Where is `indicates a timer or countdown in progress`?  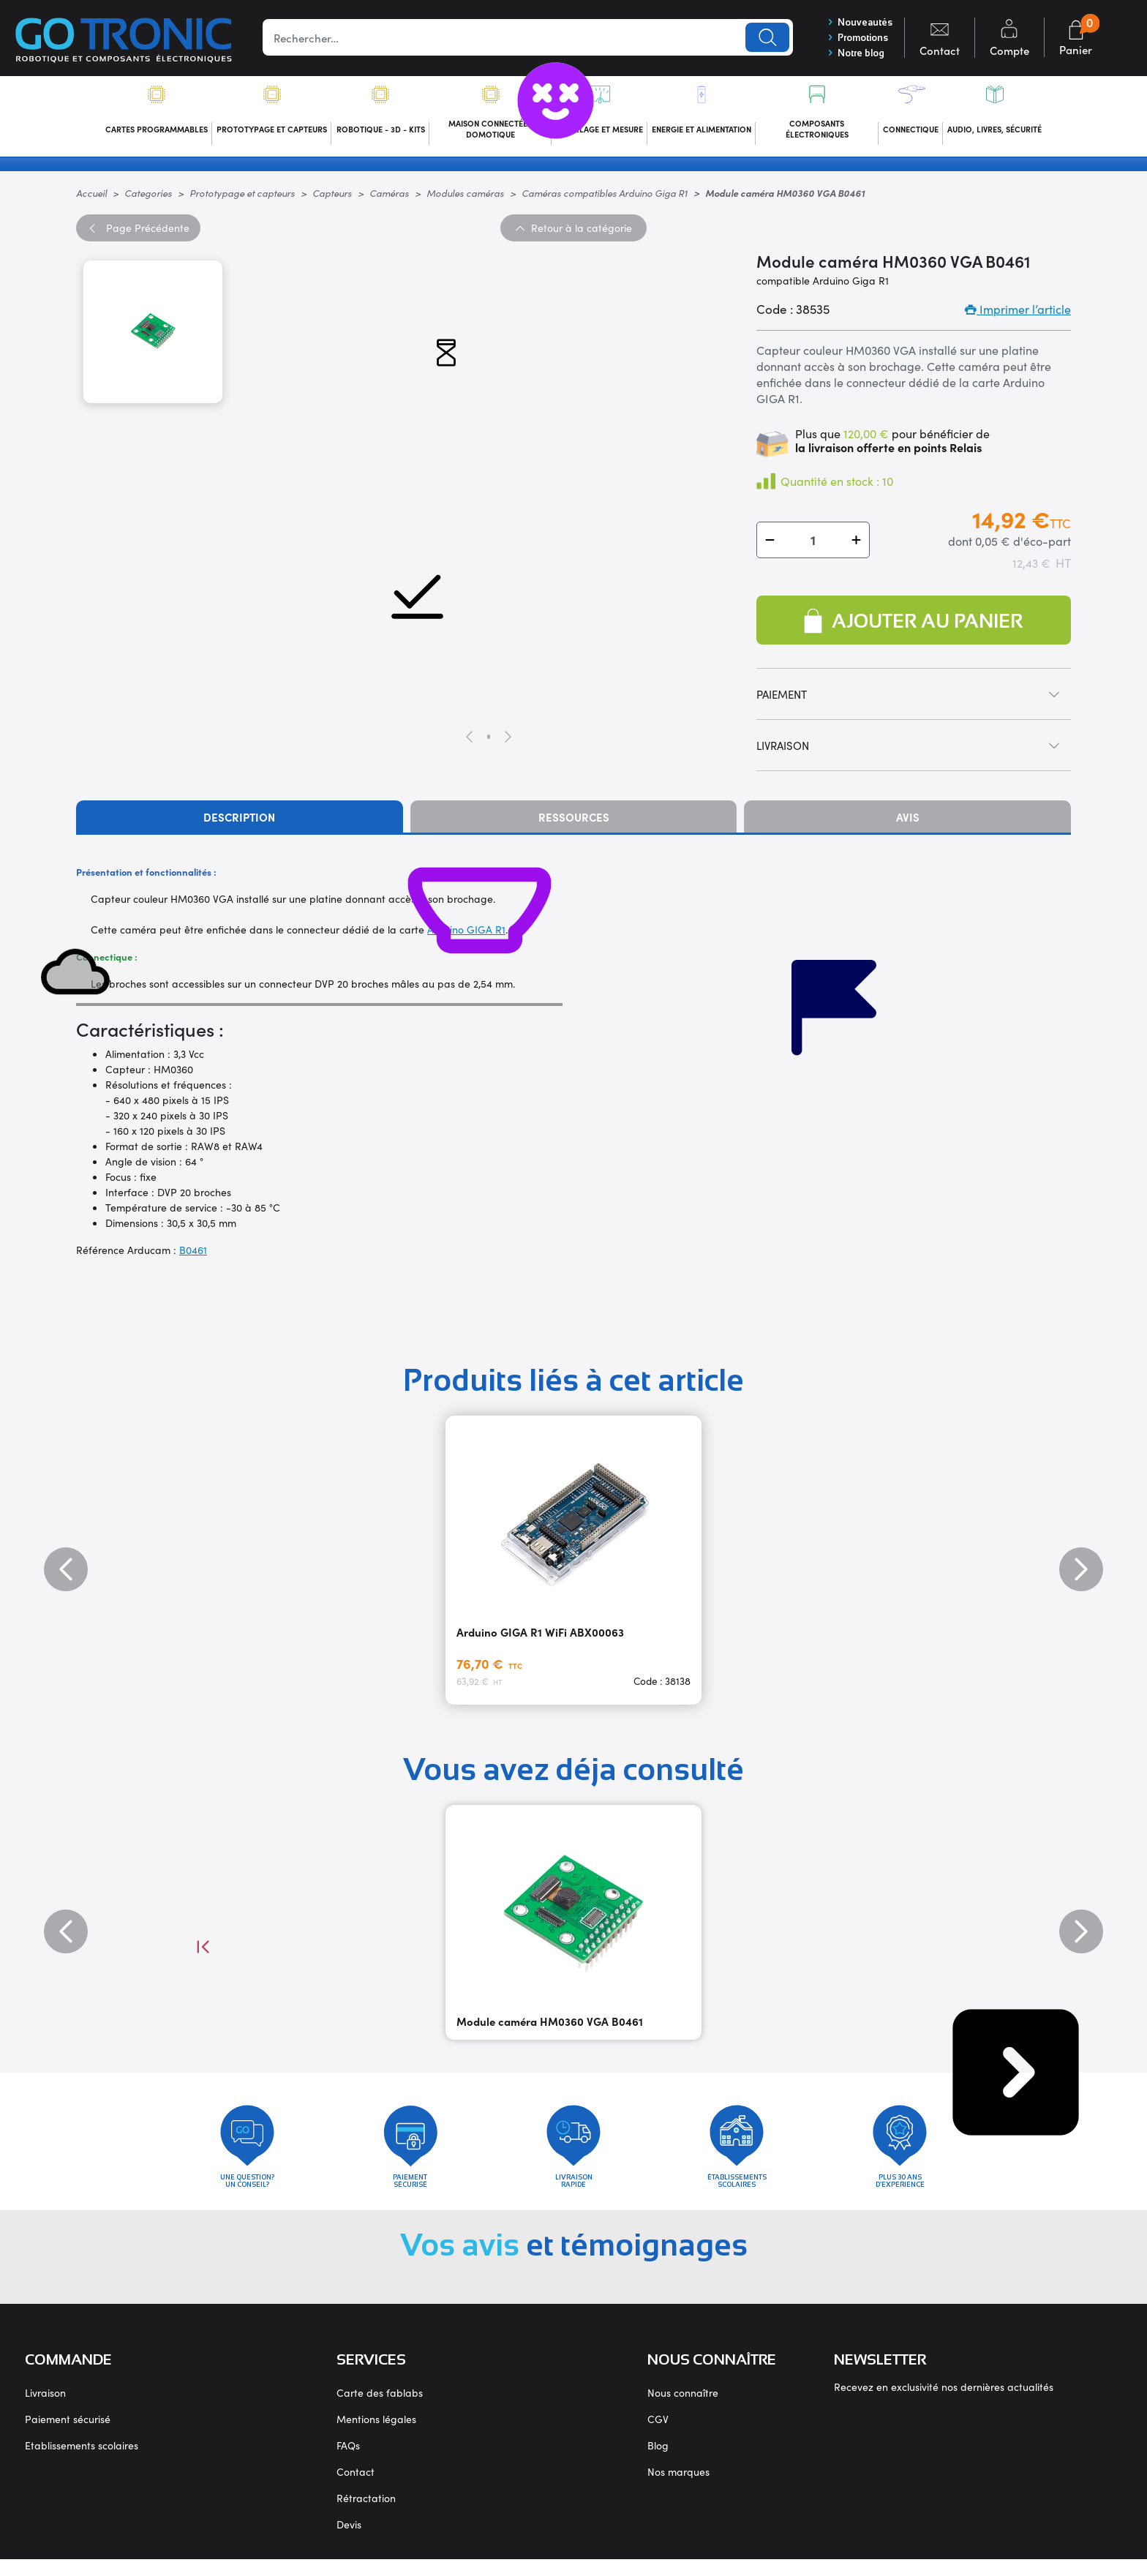 indicates a timer or countdown in progress is located at coordinates (446, 353).